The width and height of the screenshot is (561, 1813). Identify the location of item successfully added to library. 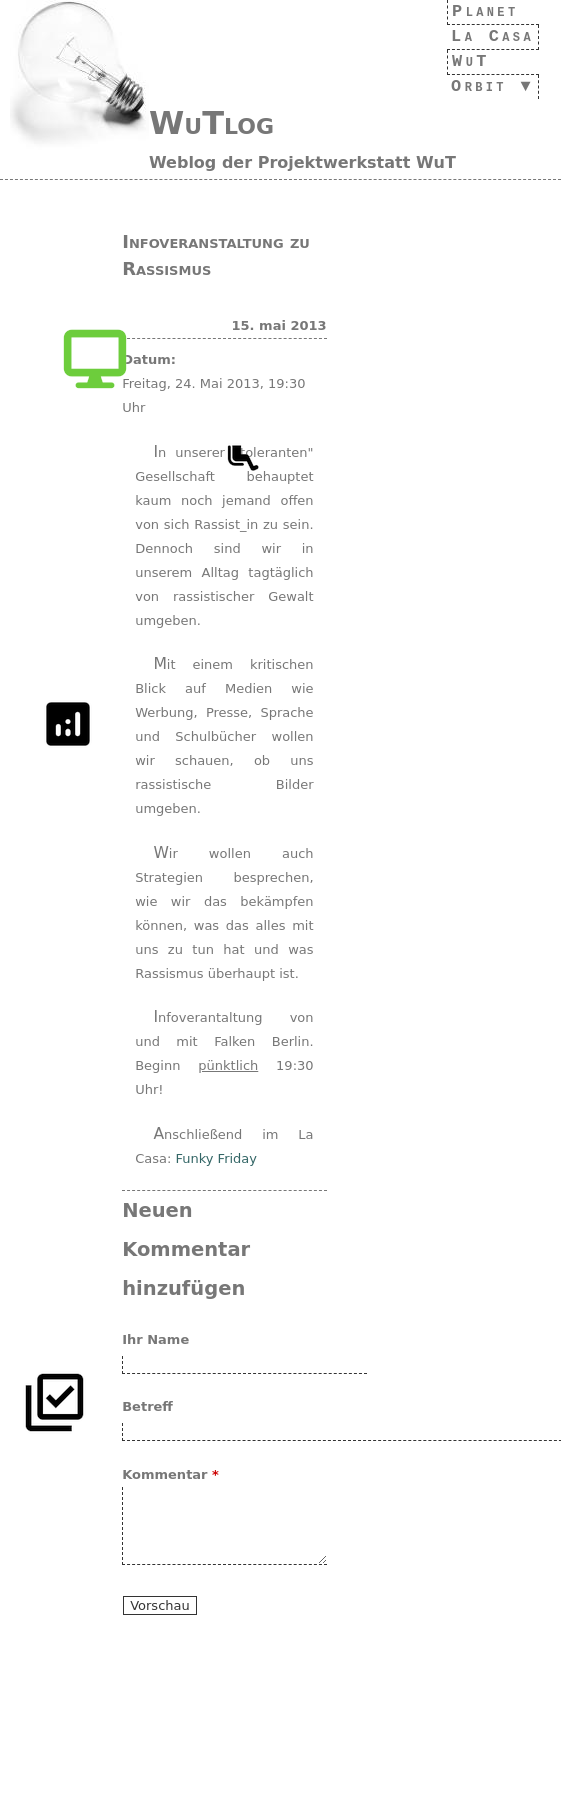
(54, 1402).